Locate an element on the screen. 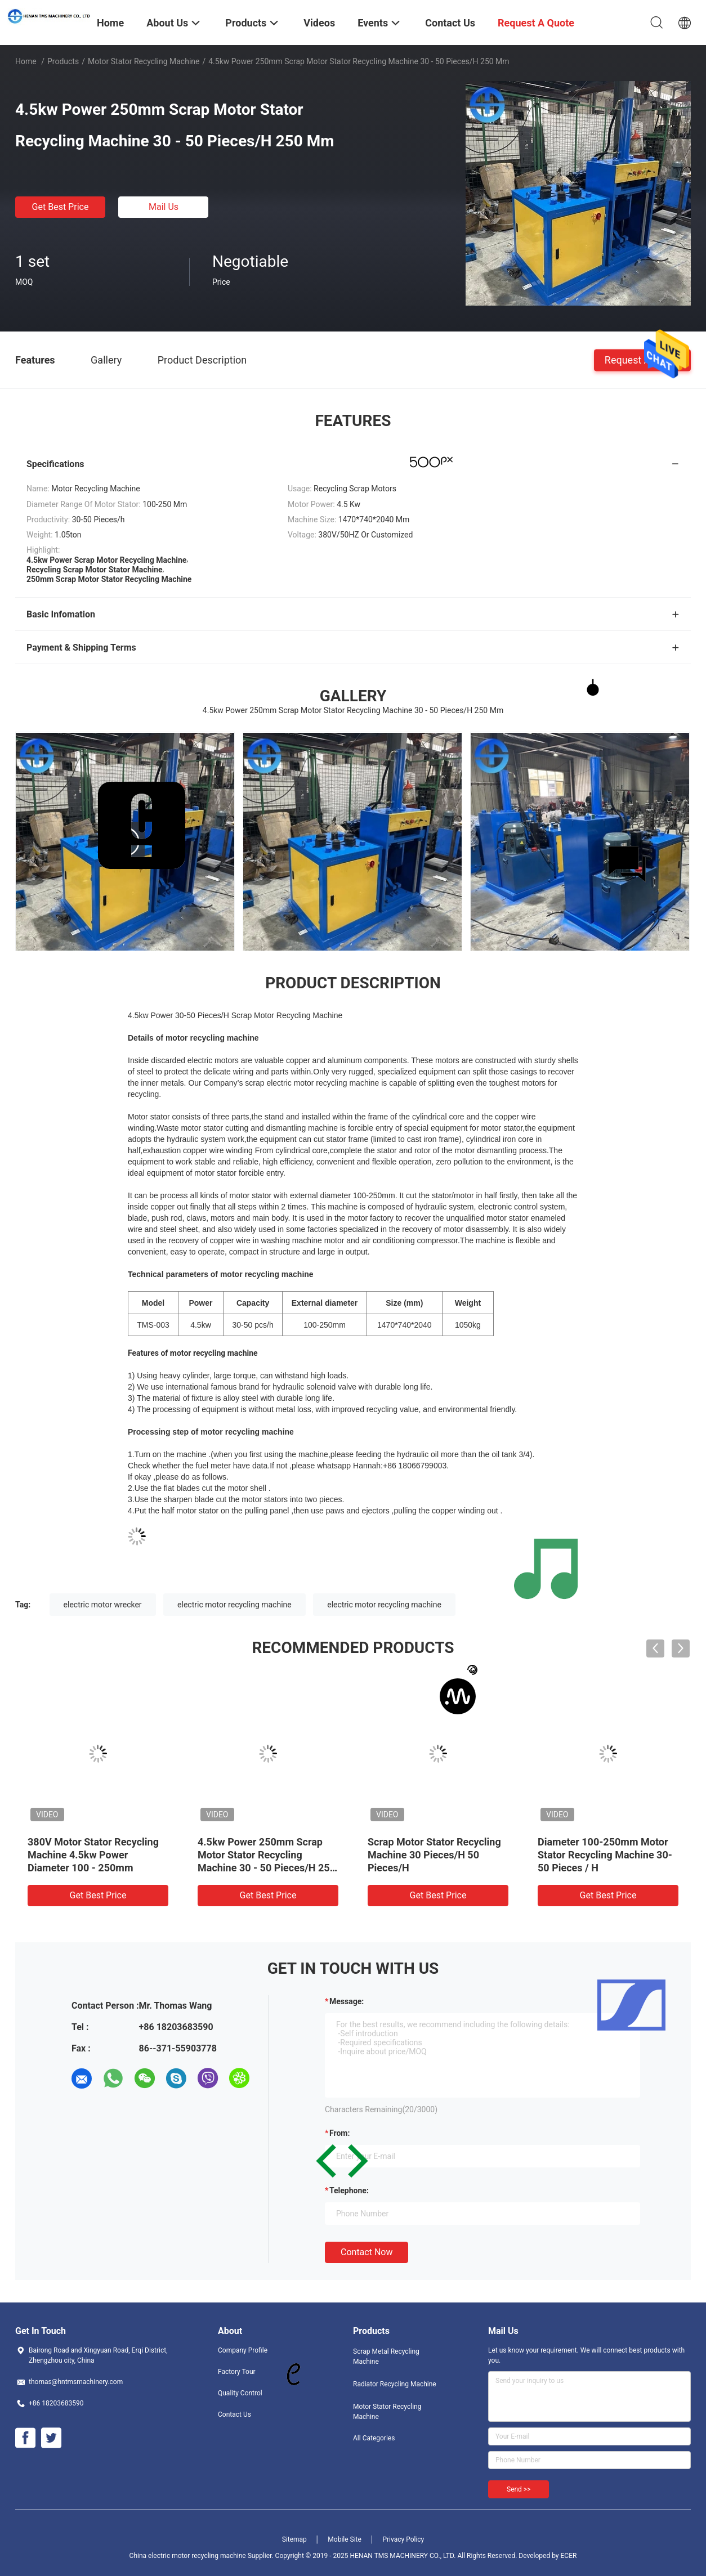 The height and width of the screenshot is (2576, 706). camunda platform logo is located at coordinates (141, 825).